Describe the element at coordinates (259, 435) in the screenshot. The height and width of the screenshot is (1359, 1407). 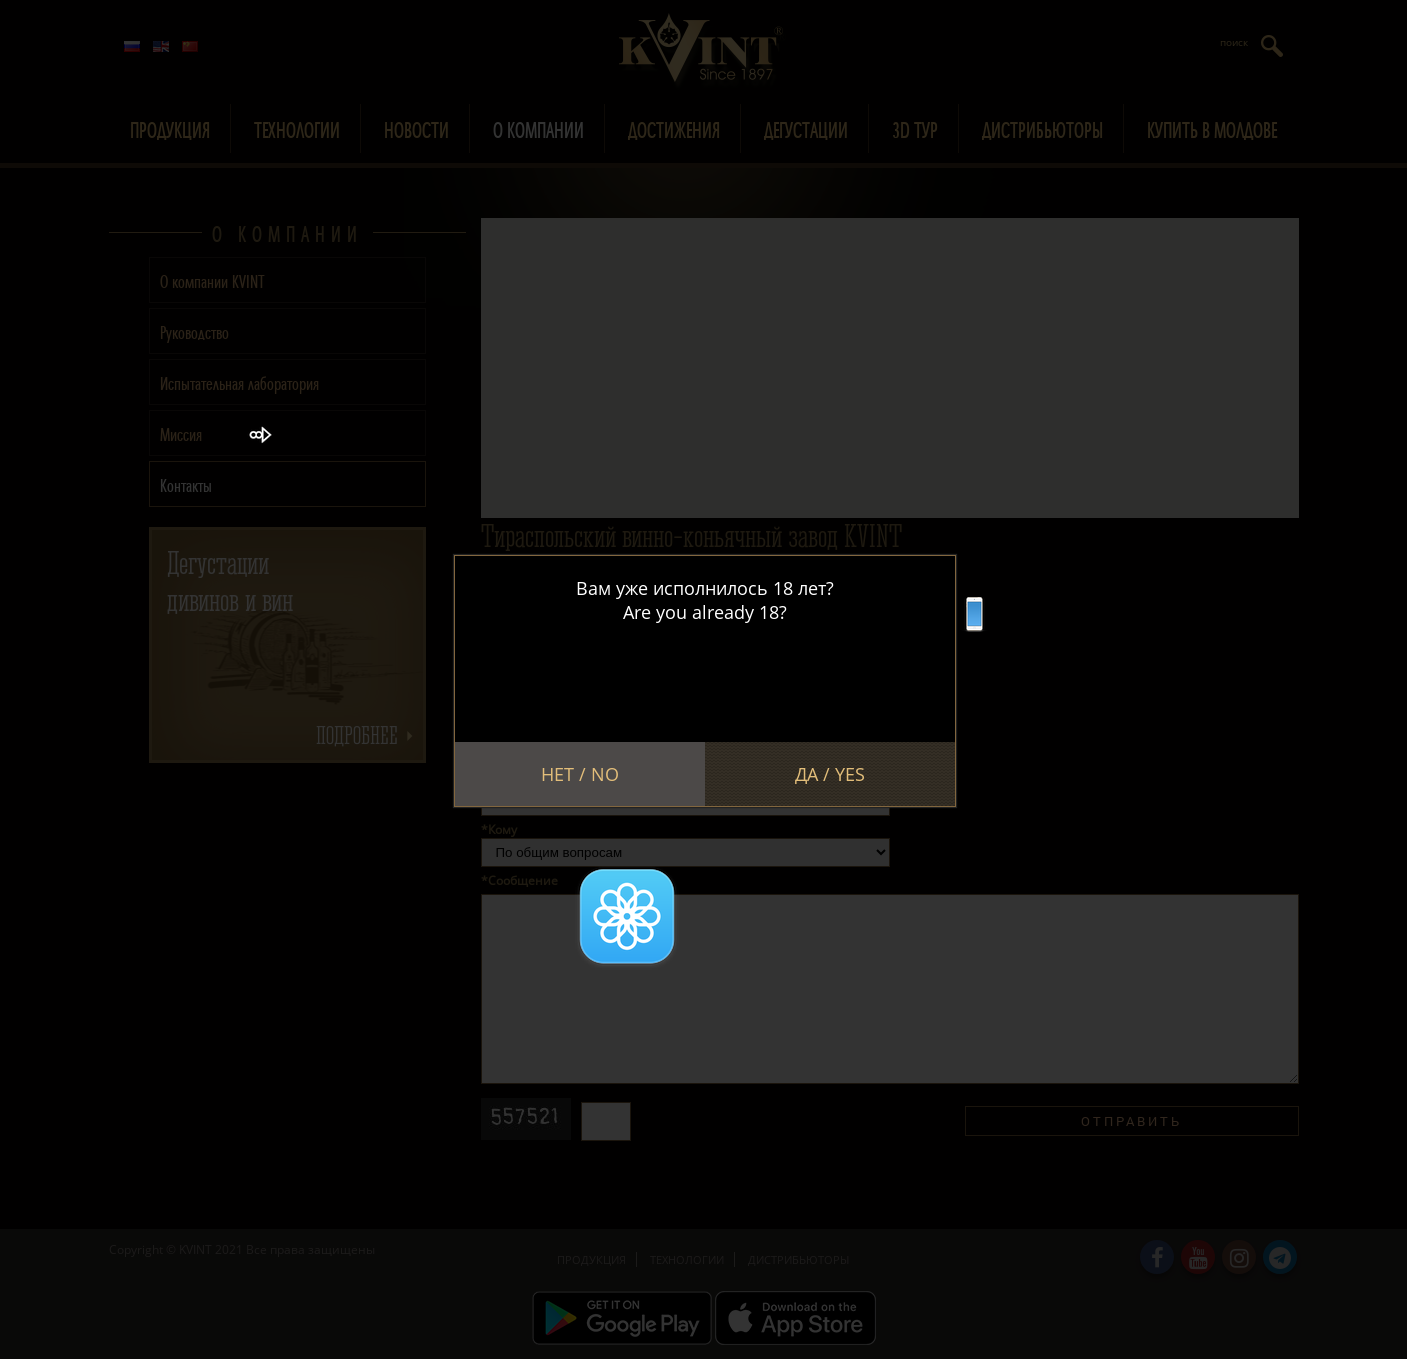
I see `navigate forward in browser or file history` at that location.